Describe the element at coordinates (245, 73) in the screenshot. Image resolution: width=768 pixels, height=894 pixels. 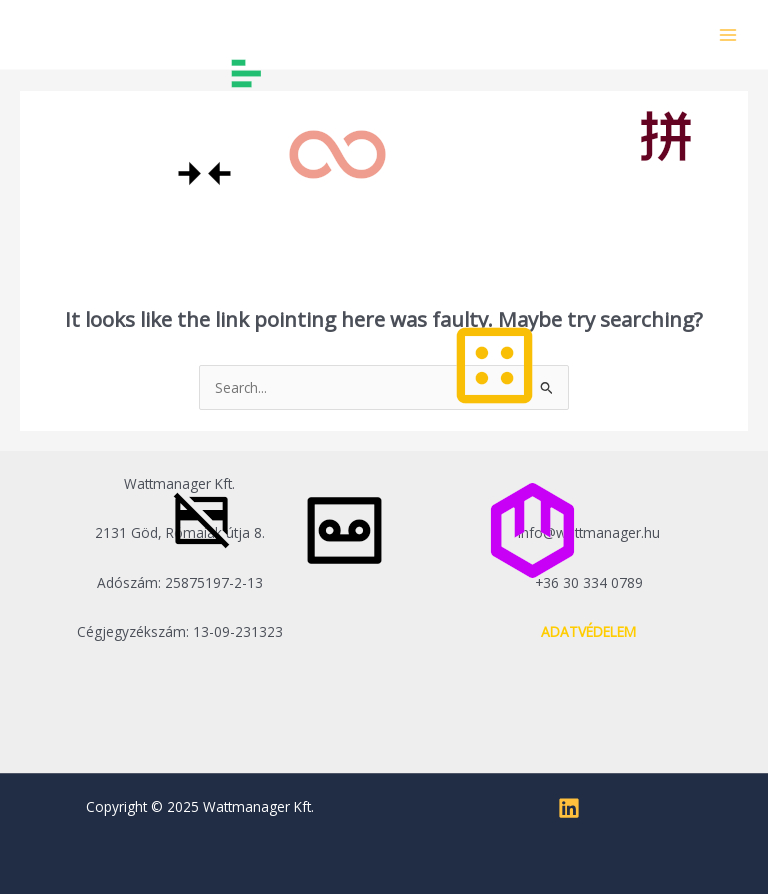
I see `view horizontal bar chart data` at that location.